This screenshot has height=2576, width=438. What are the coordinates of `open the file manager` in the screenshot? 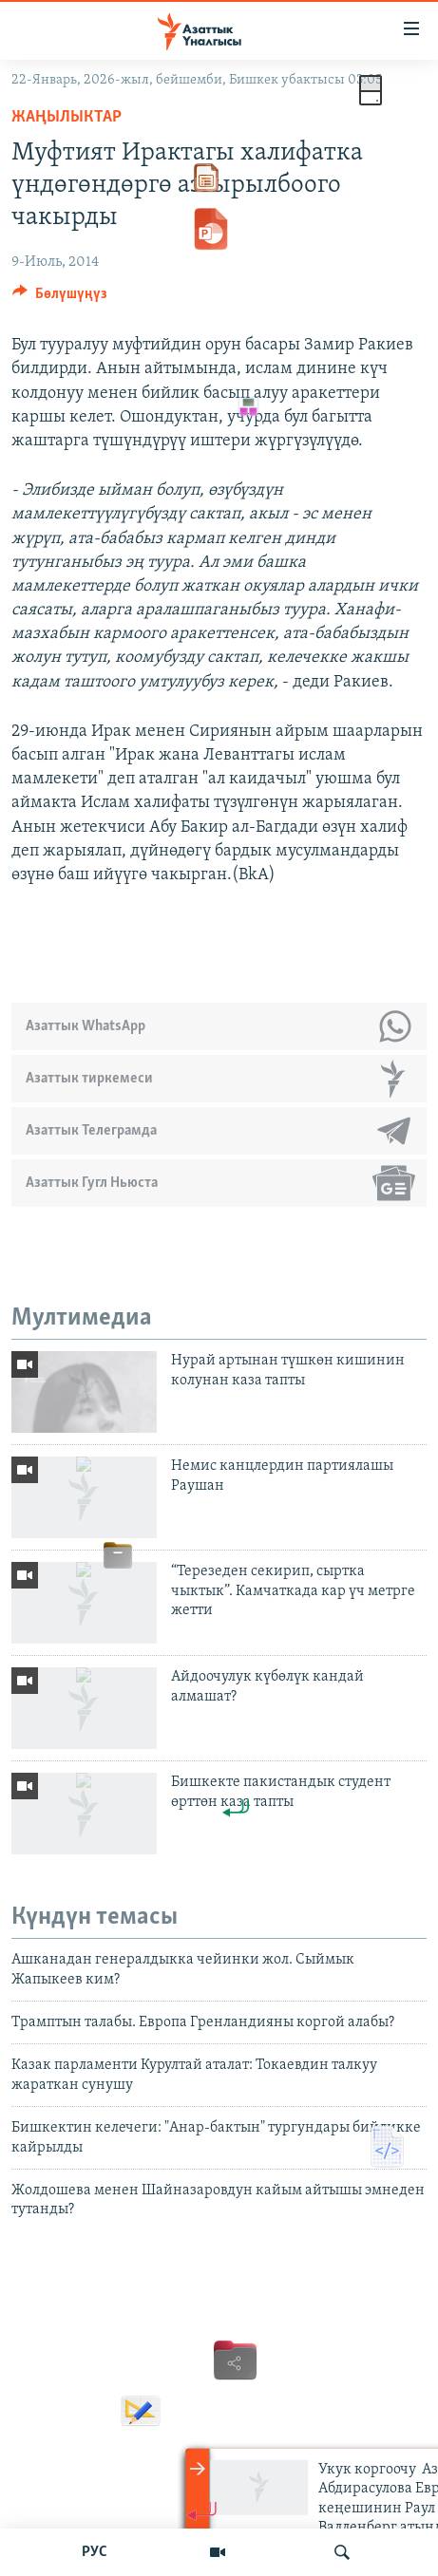 It's located at (118, 1555).